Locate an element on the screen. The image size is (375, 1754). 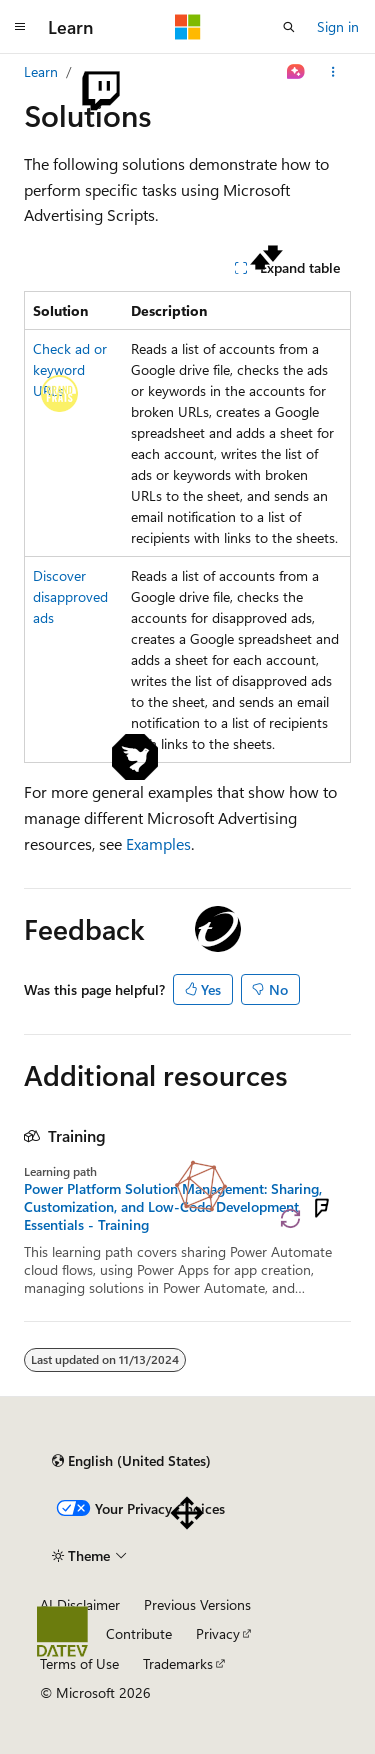
grand frais grocery store logo is located at coordinates (59, 393).